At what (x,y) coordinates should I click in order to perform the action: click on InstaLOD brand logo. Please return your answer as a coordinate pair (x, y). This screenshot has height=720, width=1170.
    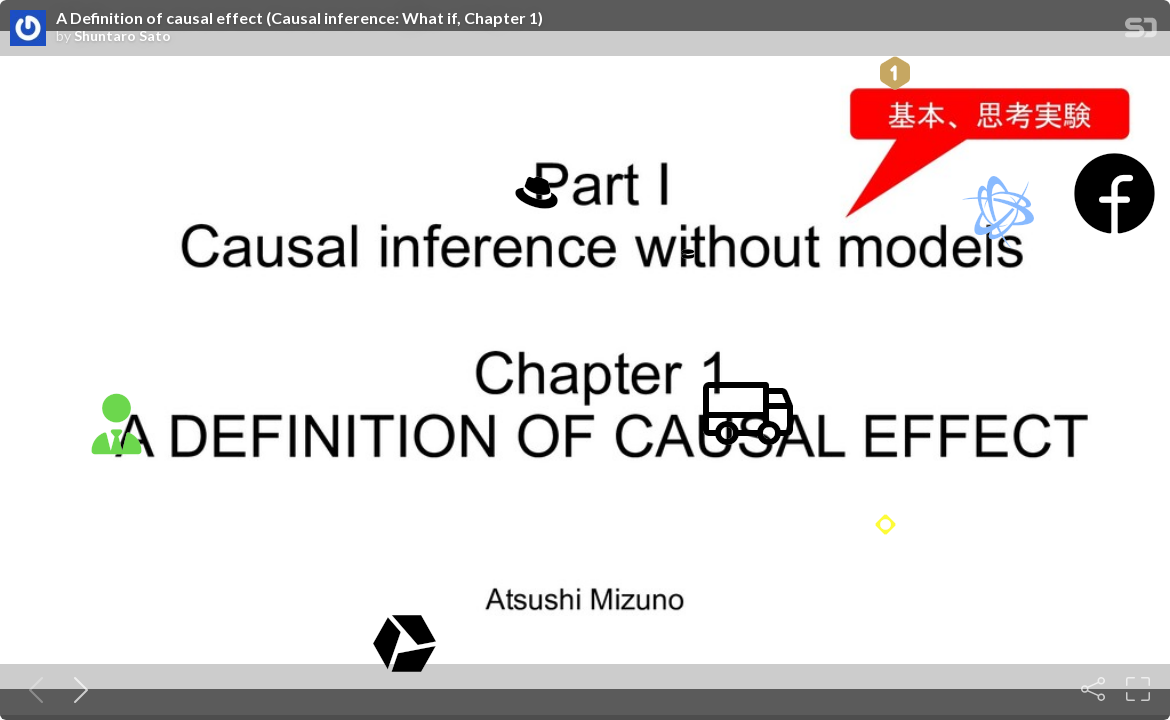
    Looking at the image, I should click on (404, 643).